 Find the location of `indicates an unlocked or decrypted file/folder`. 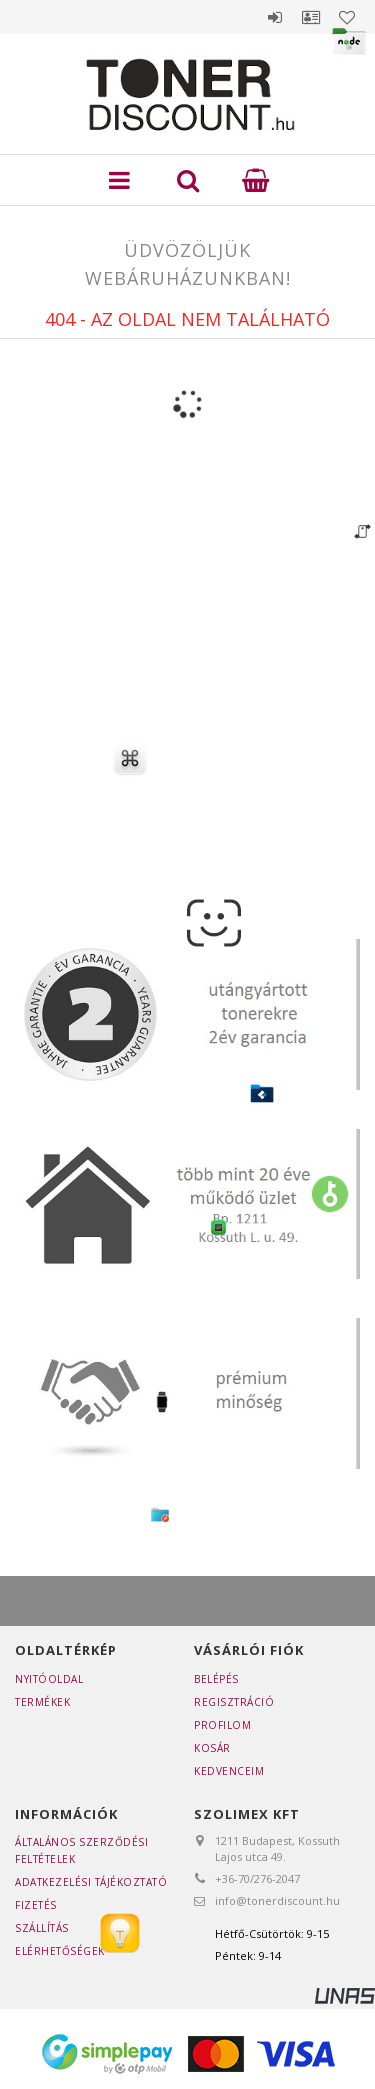

indicates an unlocked or decrypted file/folder is located at coordinates (330, 1194).